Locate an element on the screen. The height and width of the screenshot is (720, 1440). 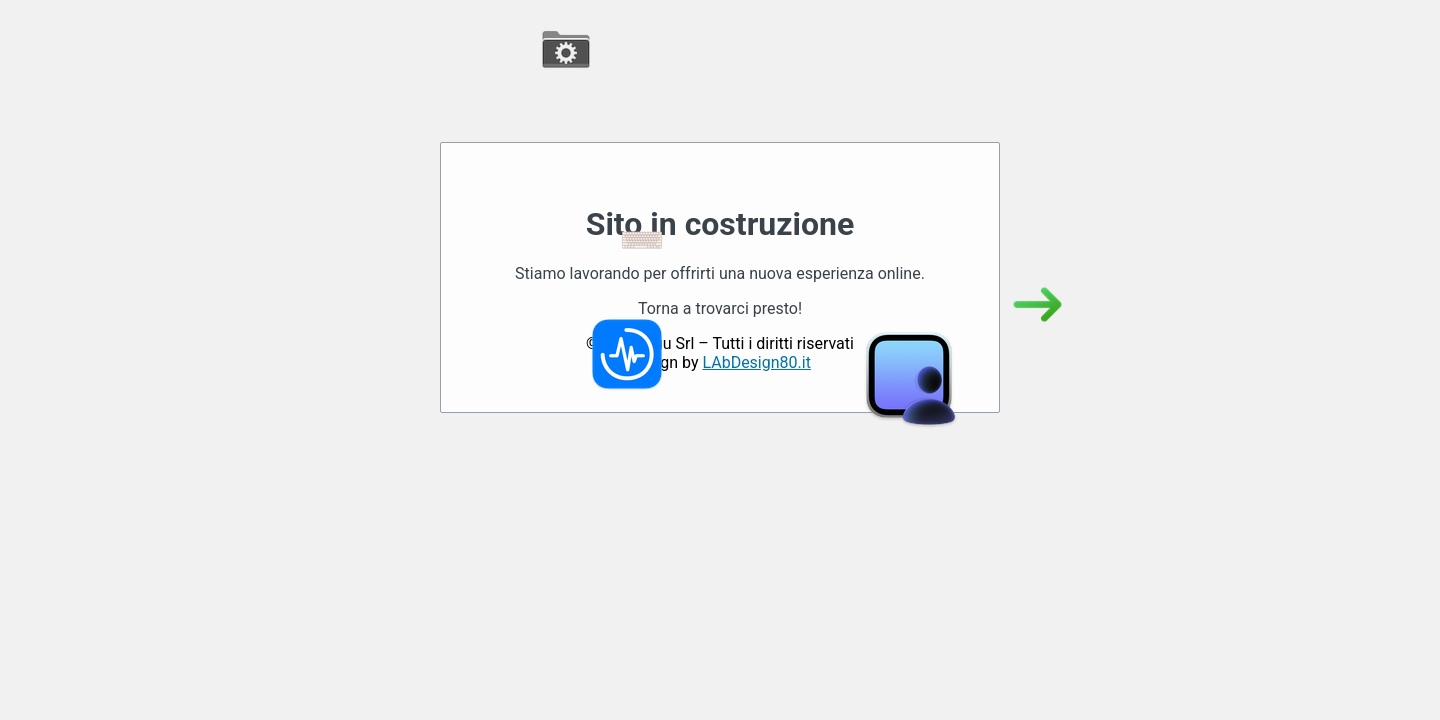
view smart folder with automated rules is located at coordinates (566, 49).